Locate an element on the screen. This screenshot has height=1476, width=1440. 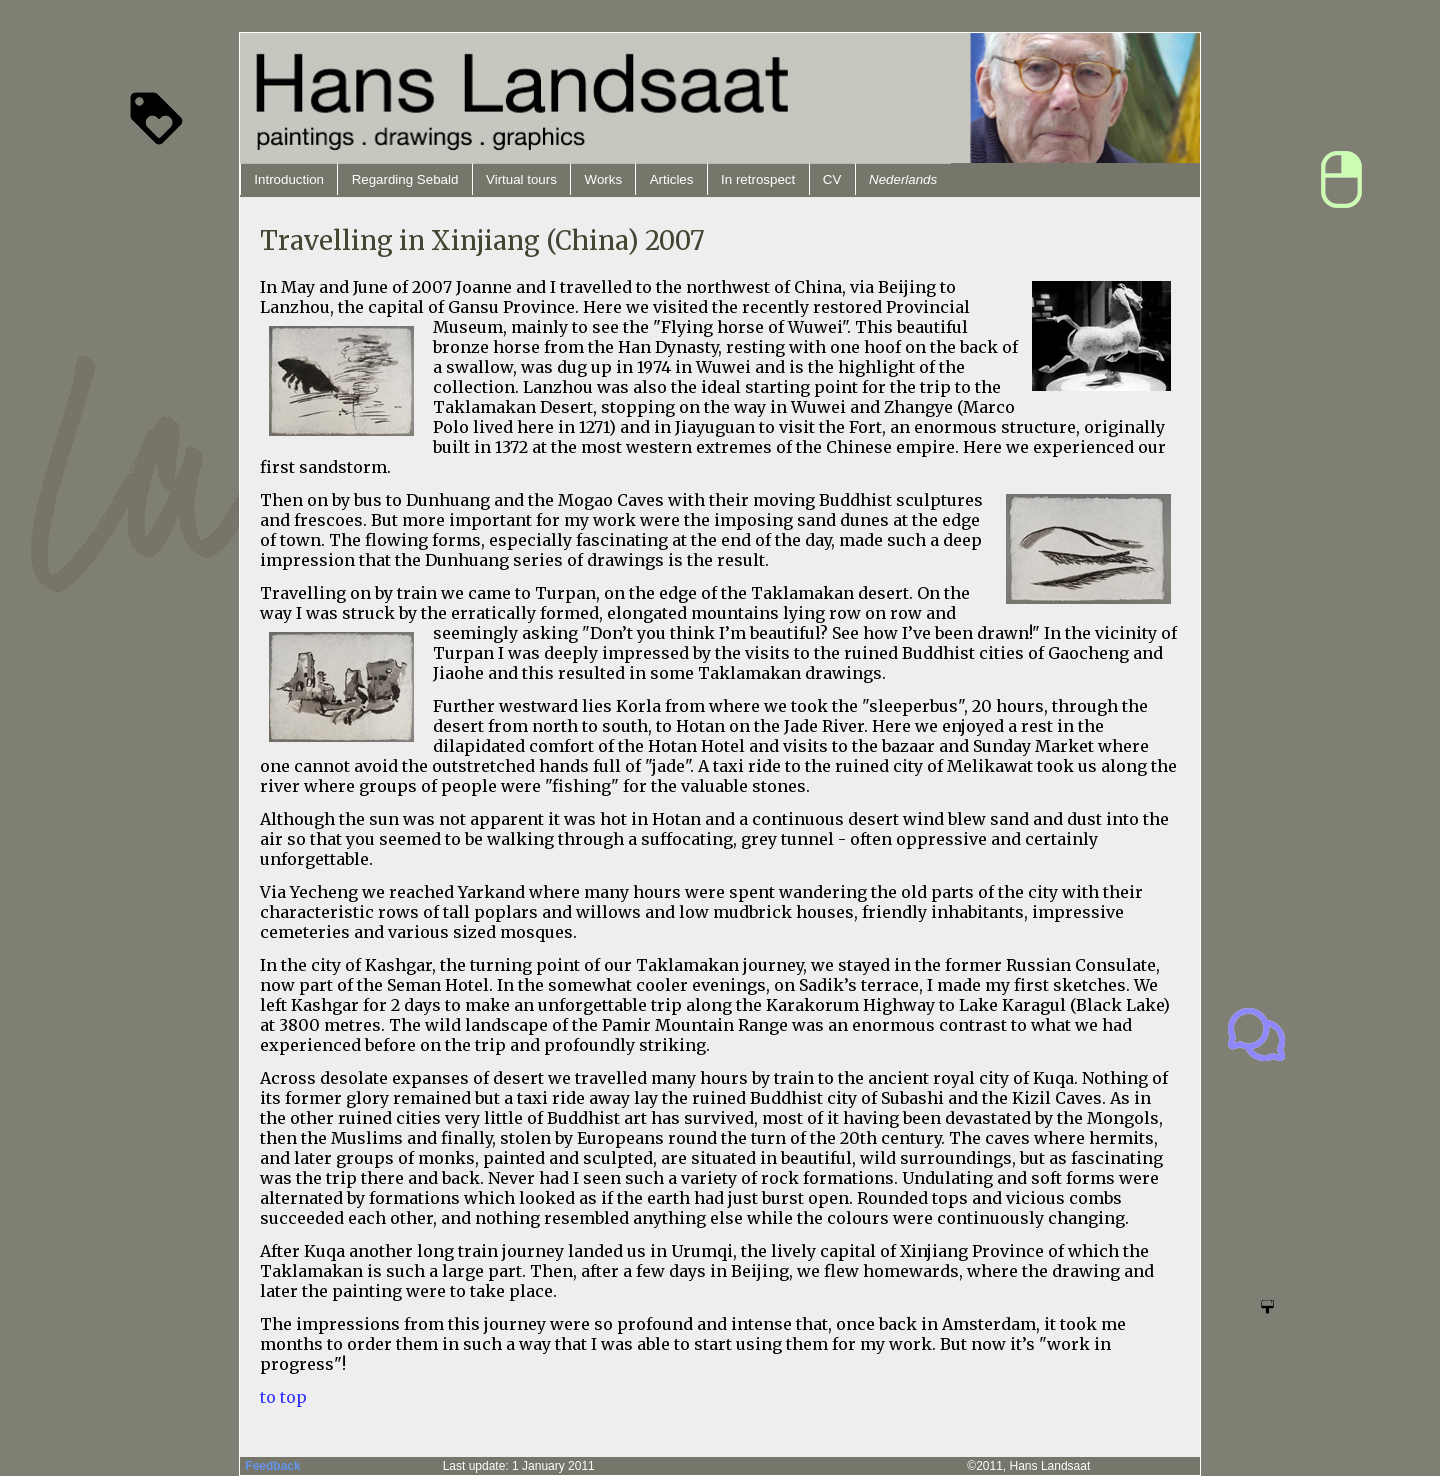
view loyalty rewards or points is located at coordinates (156, 118).